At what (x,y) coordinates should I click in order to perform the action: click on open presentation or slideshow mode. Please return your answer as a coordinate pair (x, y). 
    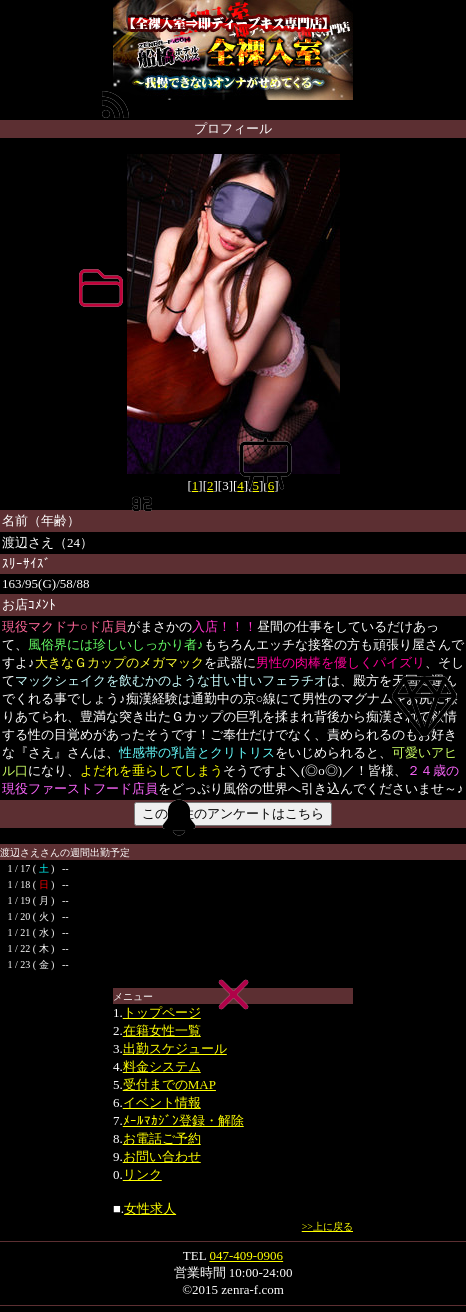
    Looking at the image, I should click on (265, 463).